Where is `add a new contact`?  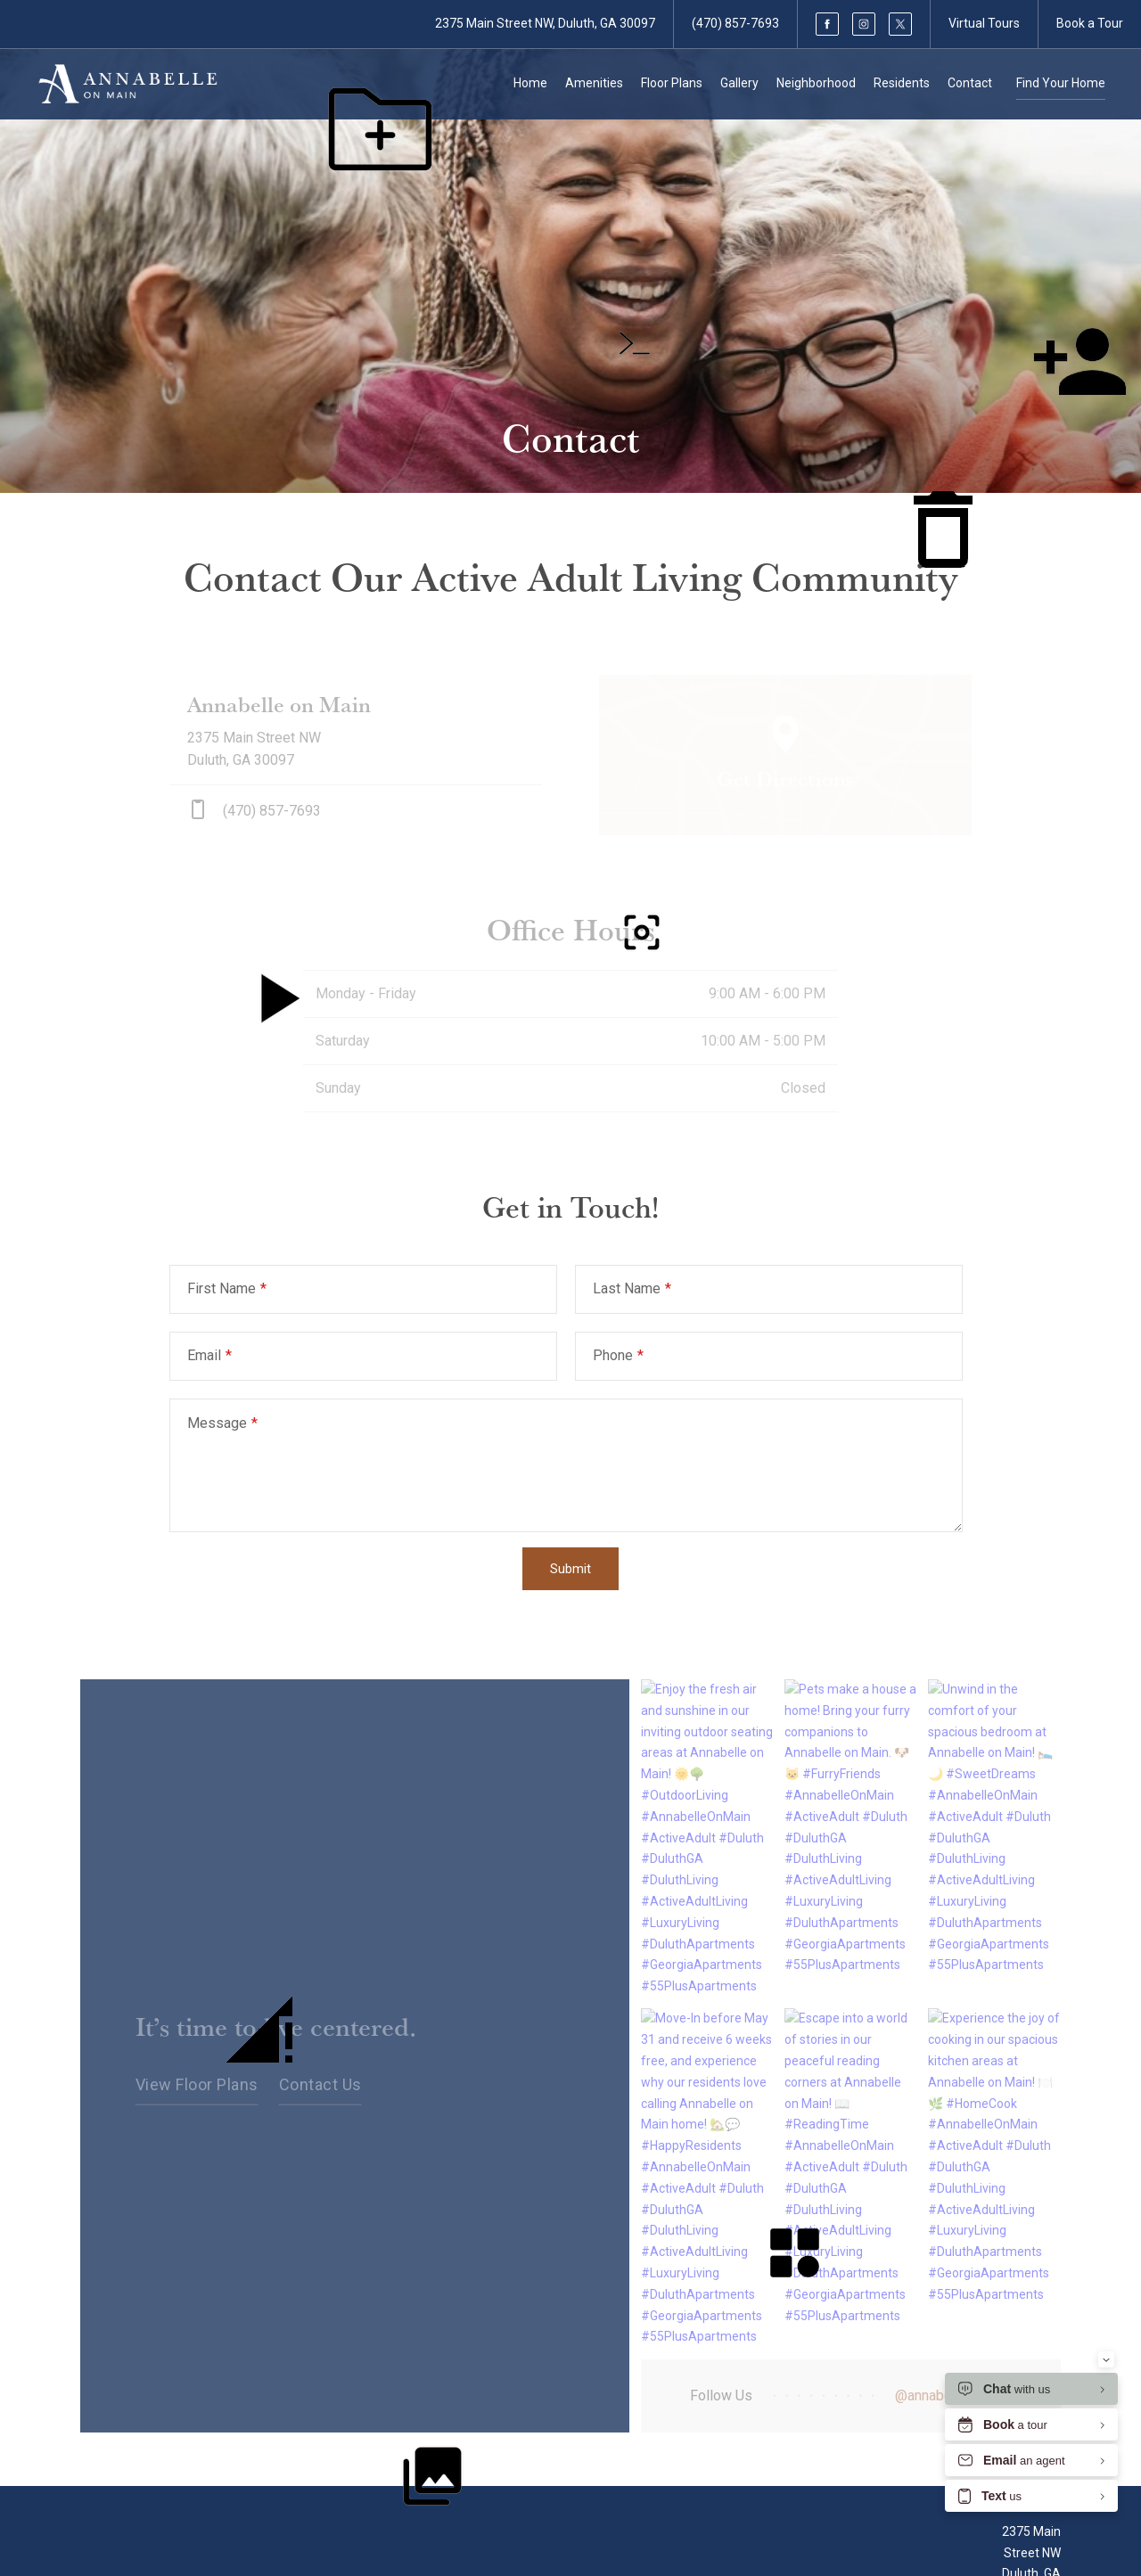 add a new contact is located at coordinates (1079, 361).